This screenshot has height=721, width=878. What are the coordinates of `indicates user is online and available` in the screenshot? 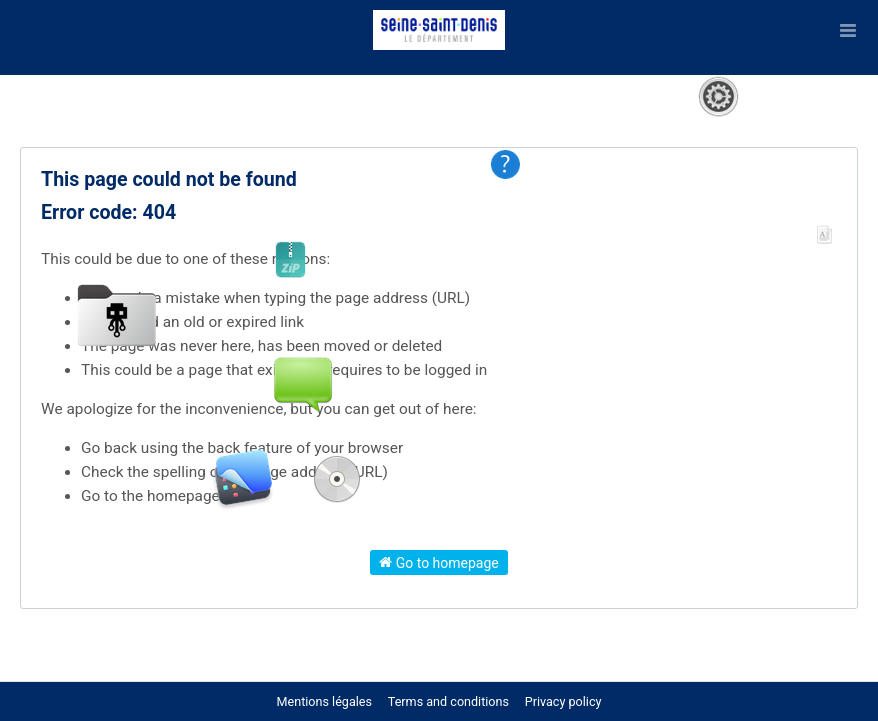 It's located at (303, 384).